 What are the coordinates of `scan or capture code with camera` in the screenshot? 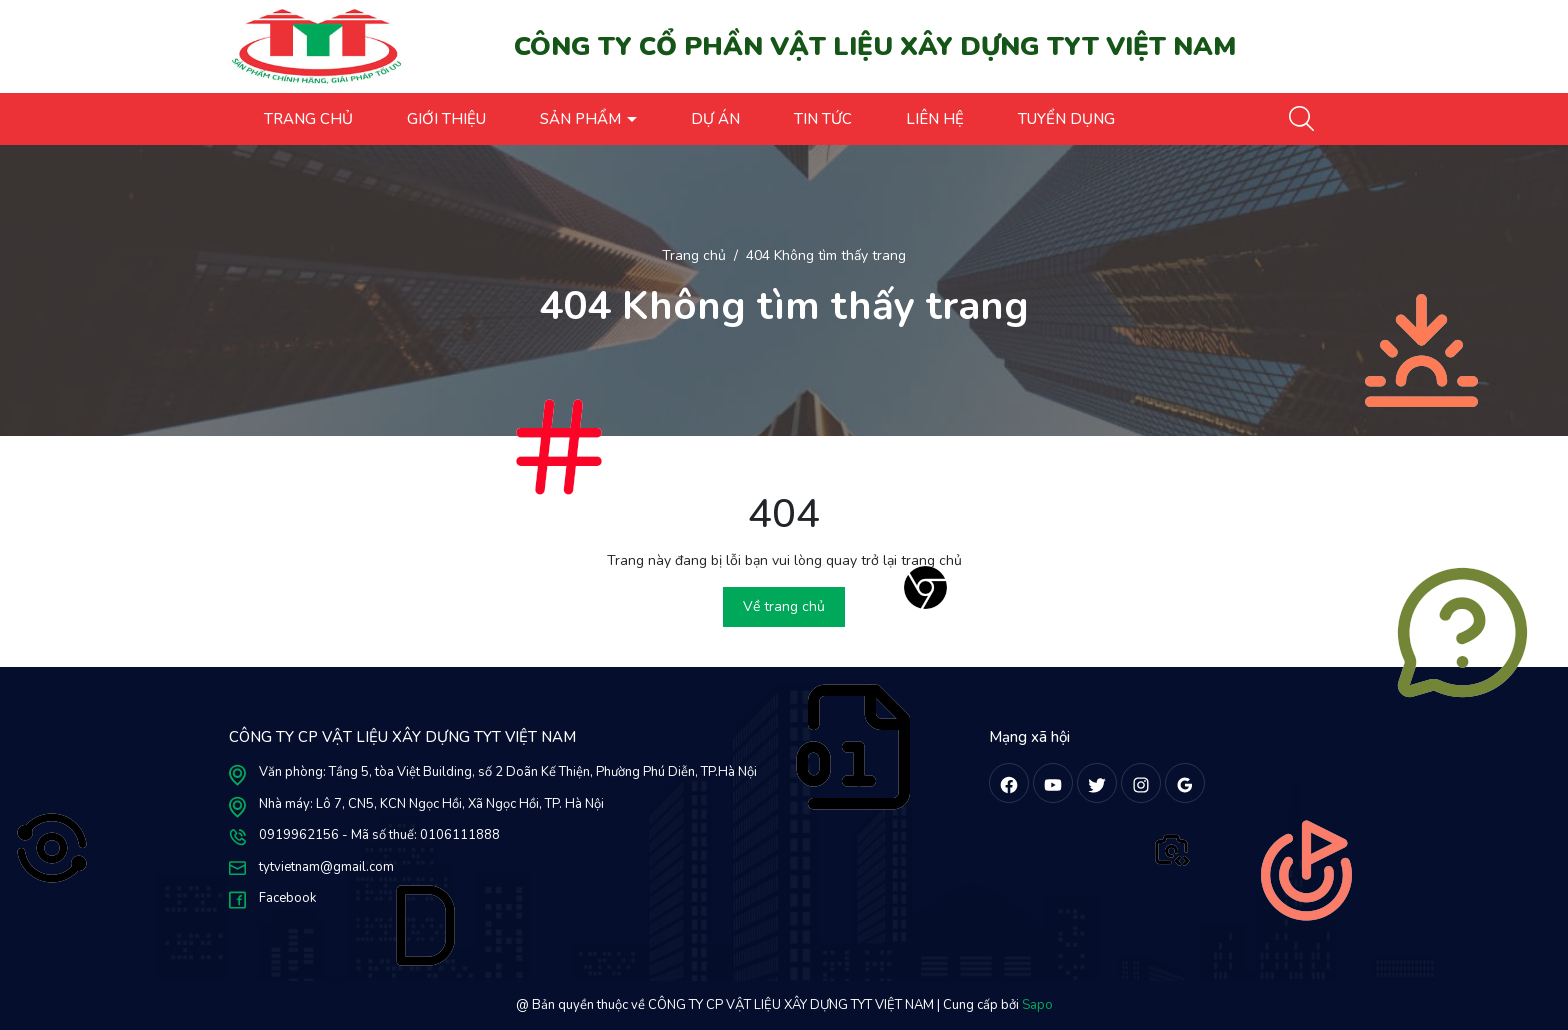 It's located at (1171, 849).